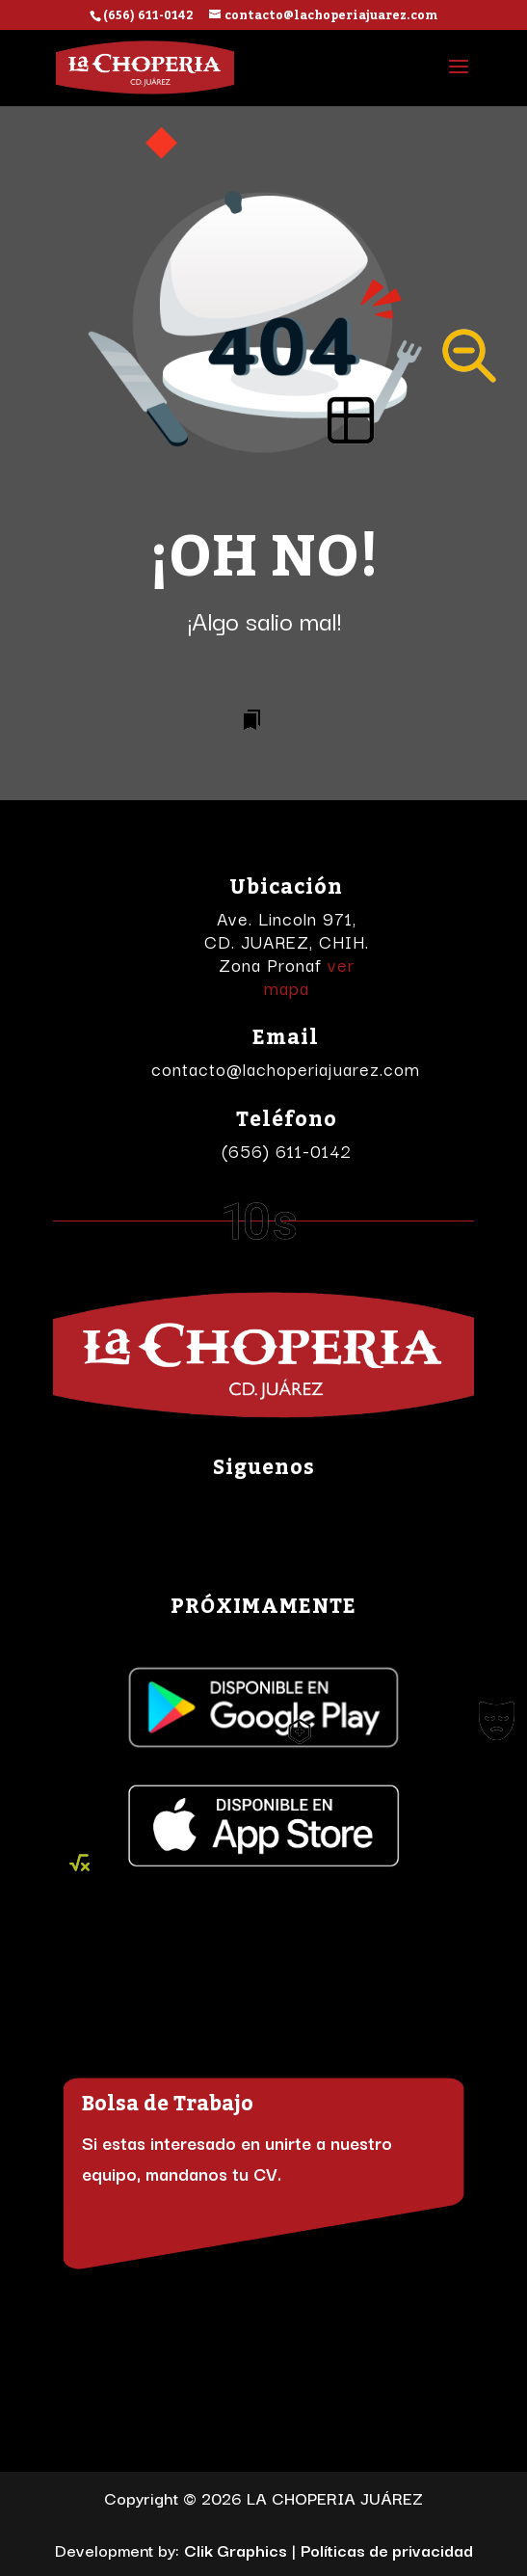 The width and height of the screenshot is (527, 2576). What do you see at coordinates (300, 1731) in the screenshot?
I see `add a new module or component` at bounding box center [300, 1731].